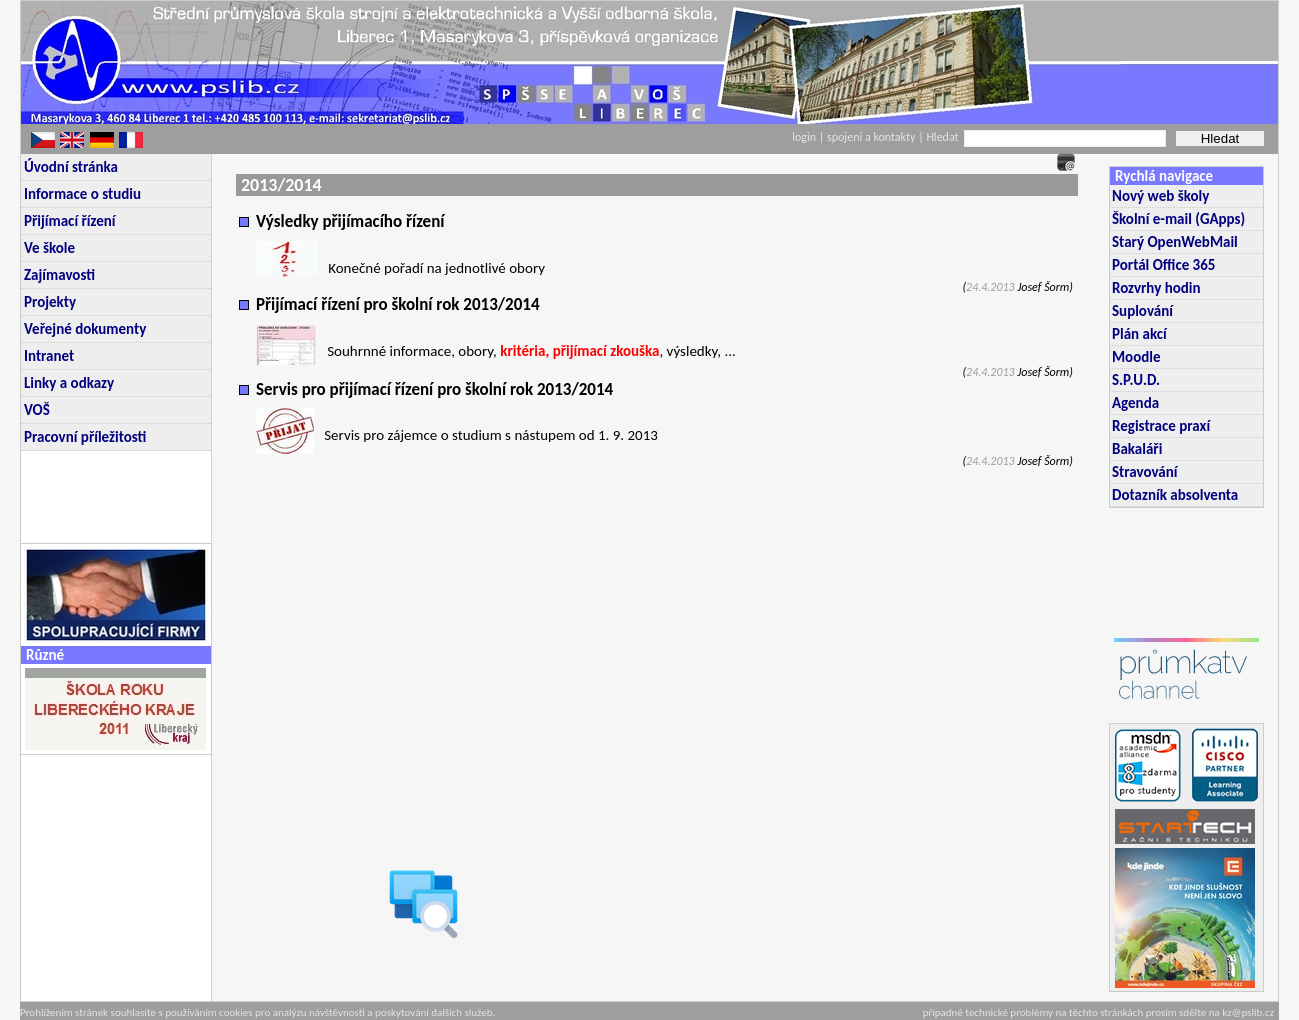 This screenshot has height=1020, width=1299. I want to click on configure dns server settings, so click(1066, 162).